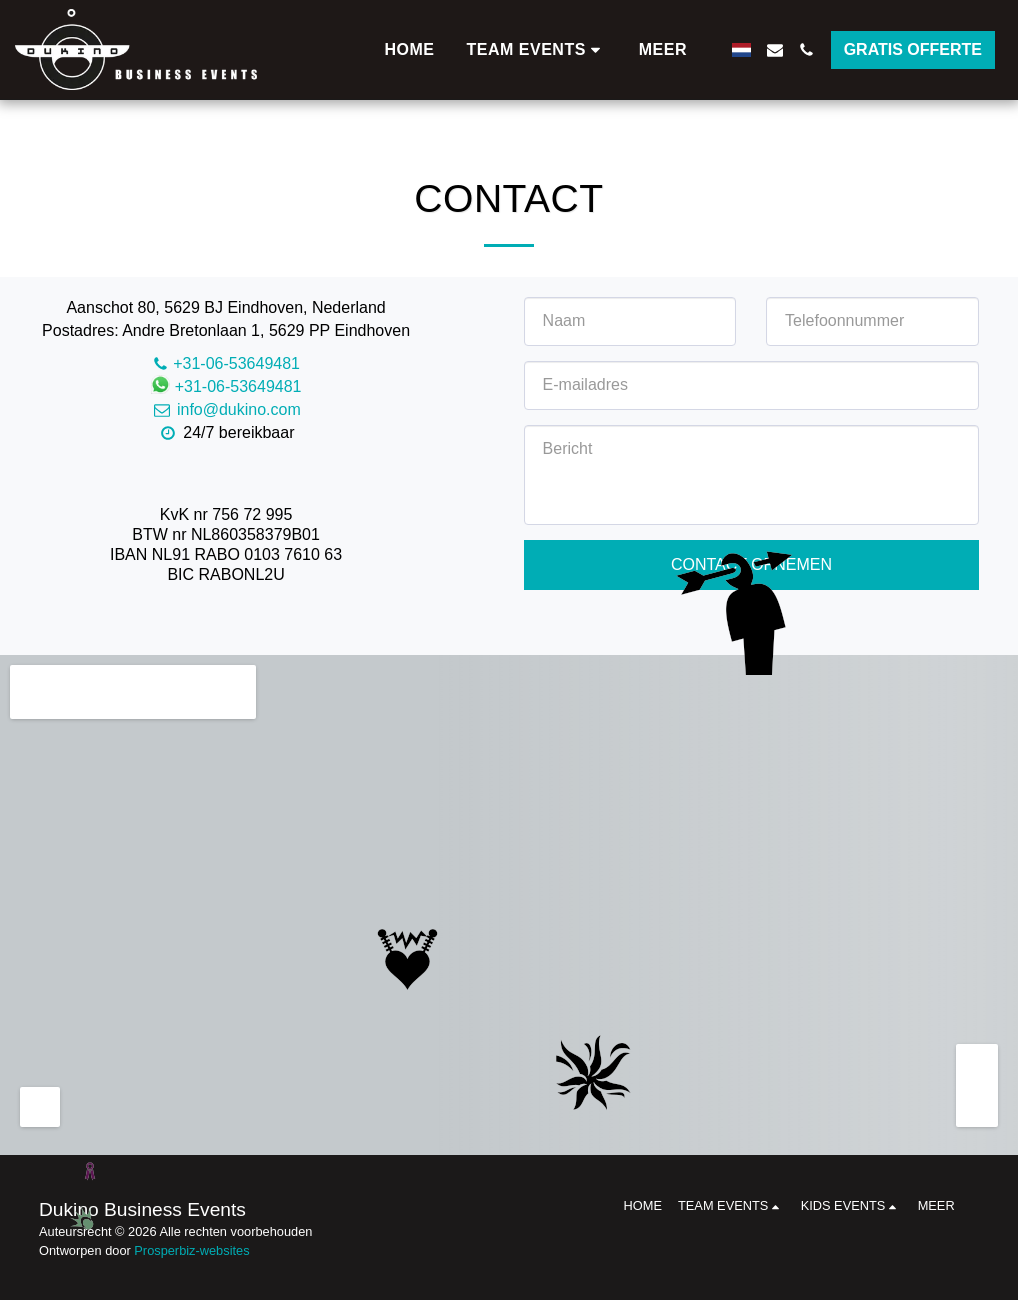  Describe the element at coordinates (81, 1217) in the screenshot. I see `hypersonic melon power-up or special ability` at that location.